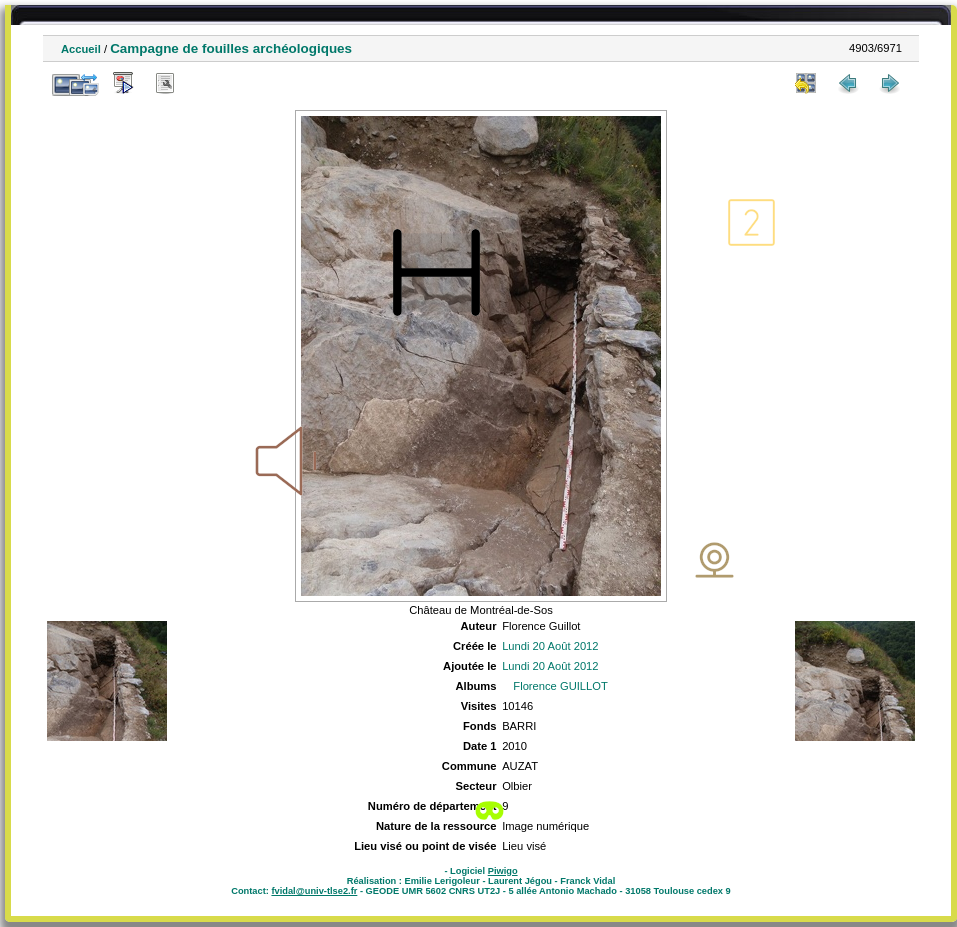 This screenshot has width=957, height=927. I want to click on enable webcam or video camera, so click(714, 561).